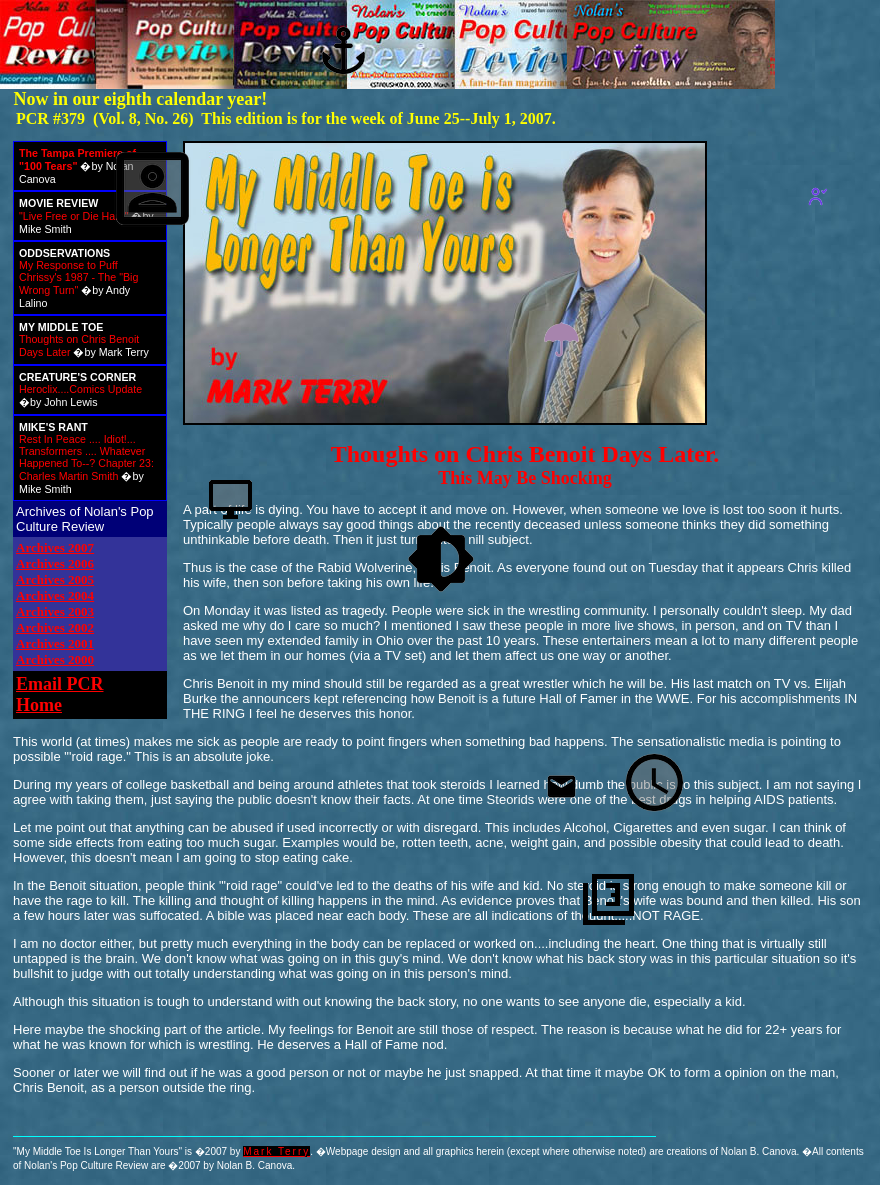 The height and width of the screenshot is (1185, 880). I want to click on anchor a position or element in place, so click(343, 50).